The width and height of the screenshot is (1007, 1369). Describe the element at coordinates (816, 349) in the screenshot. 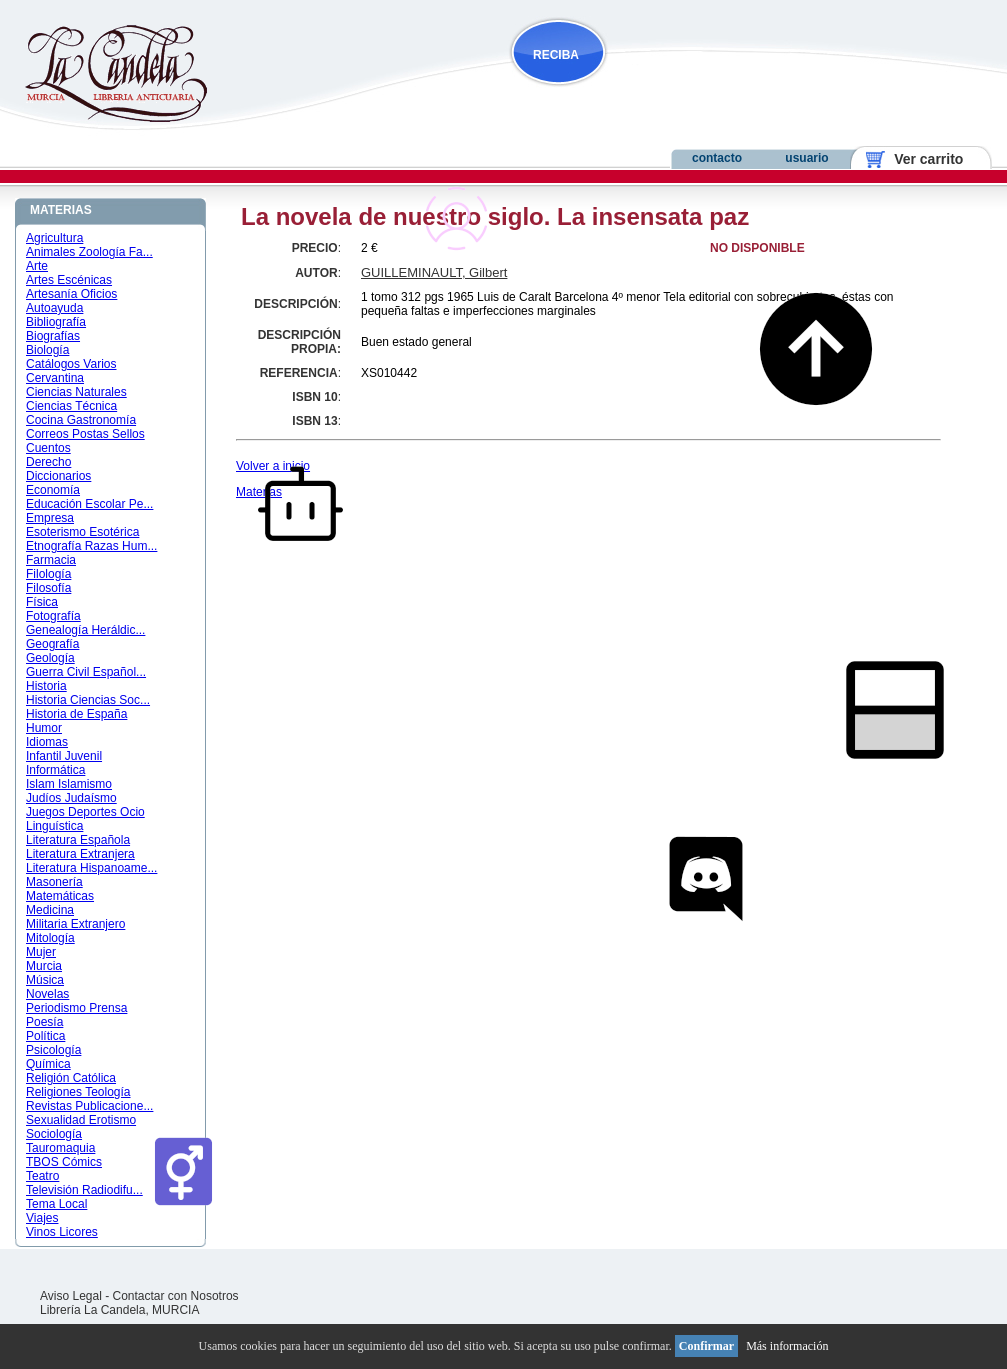

I see `scroll to top of page` at that location.